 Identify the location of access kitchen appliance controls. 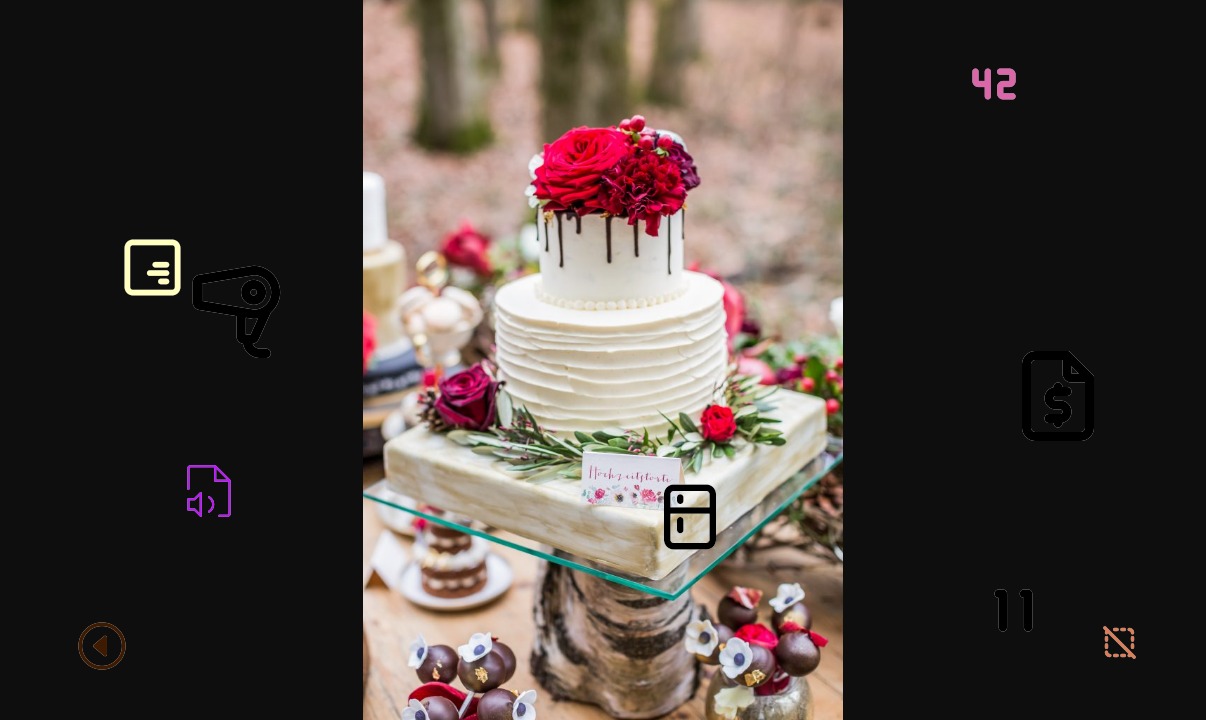
(690, 517).